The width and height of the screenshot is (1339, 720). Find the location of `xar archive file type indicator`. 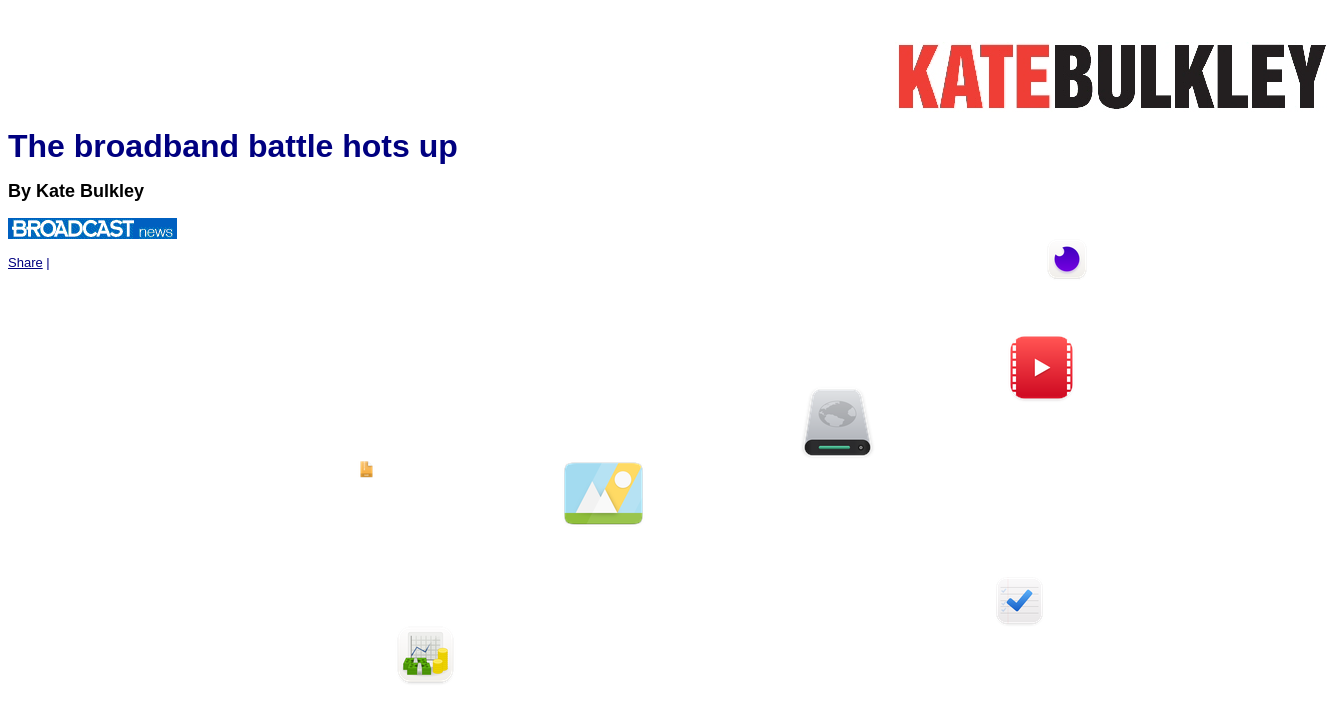

xar archive file type indicator is located at coordinates (366, 469).